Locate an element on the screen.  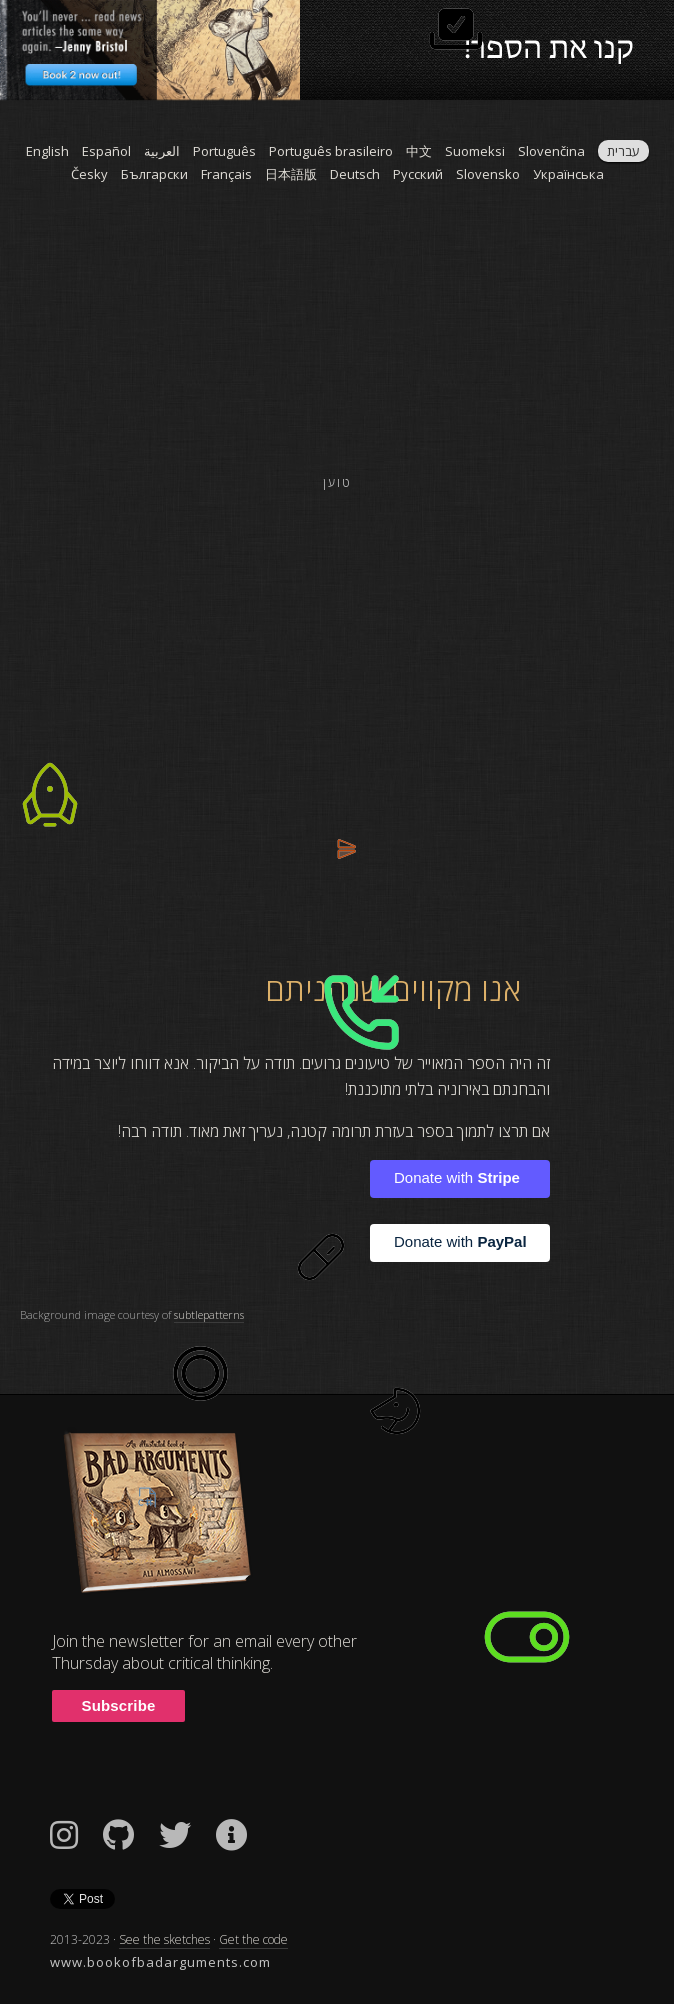
open a C# source code file is located at coordinates (147, 1497).